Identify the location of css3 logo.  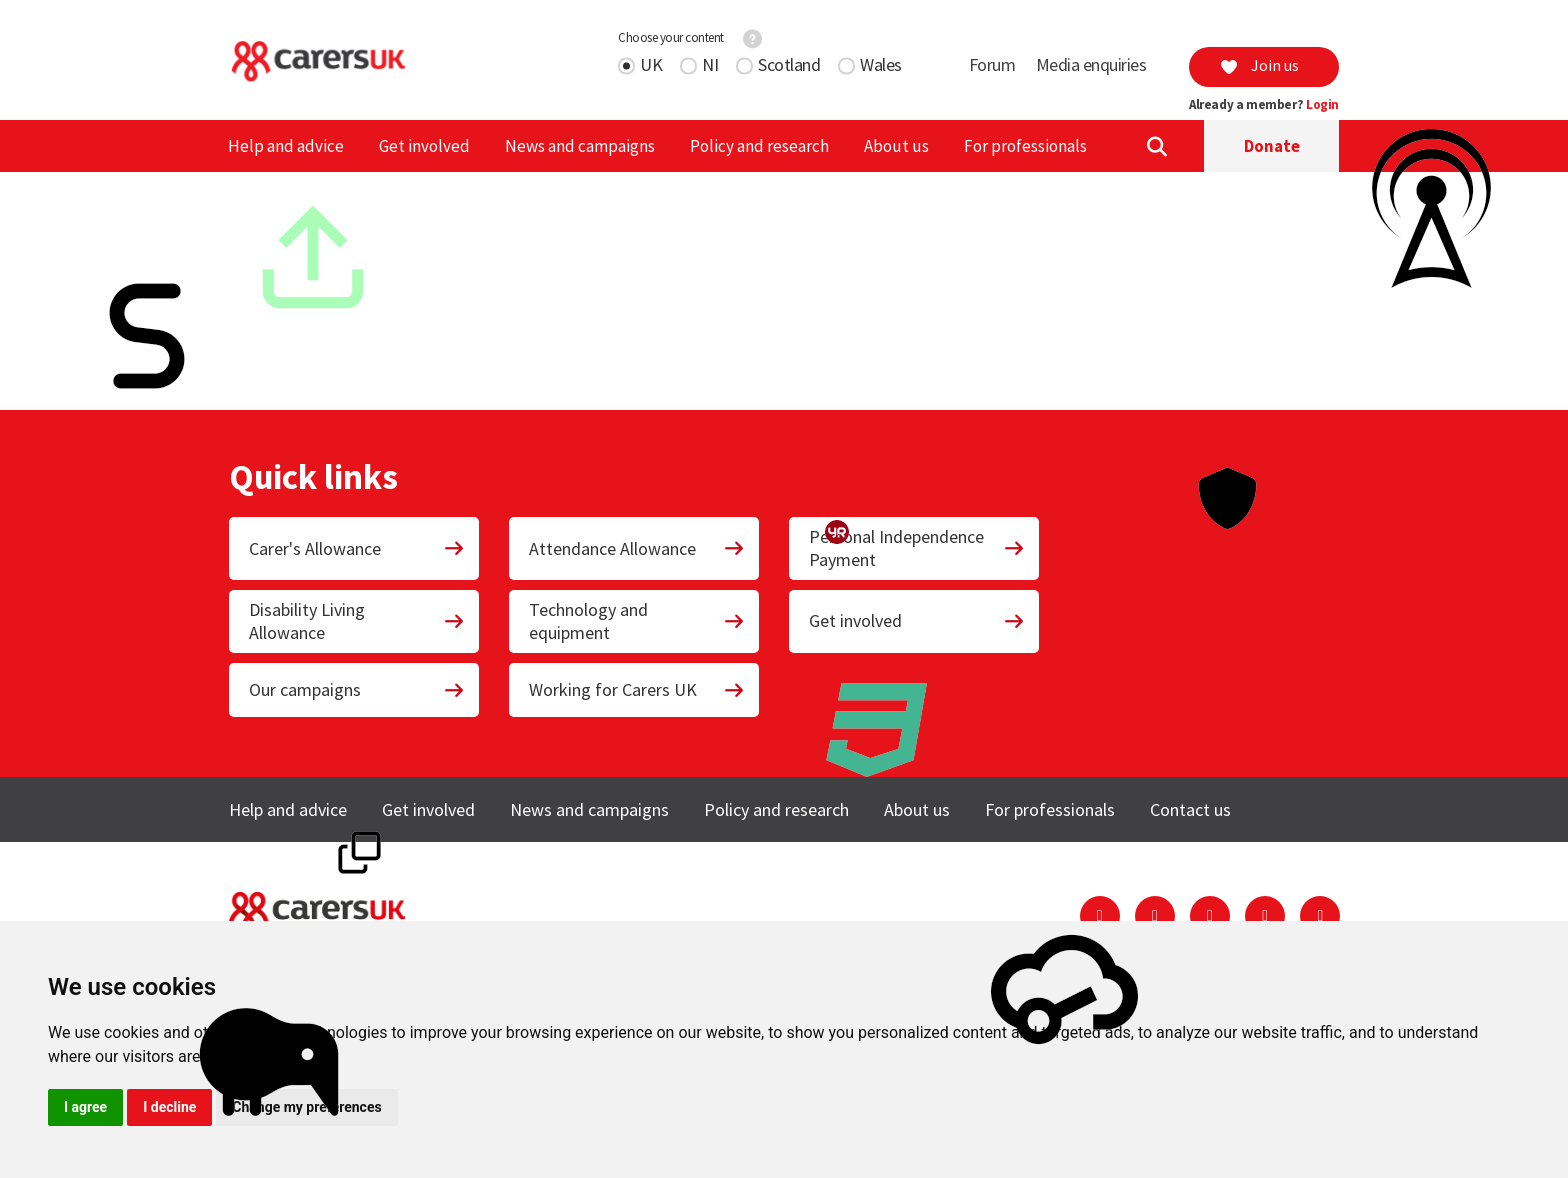
(880, 730).